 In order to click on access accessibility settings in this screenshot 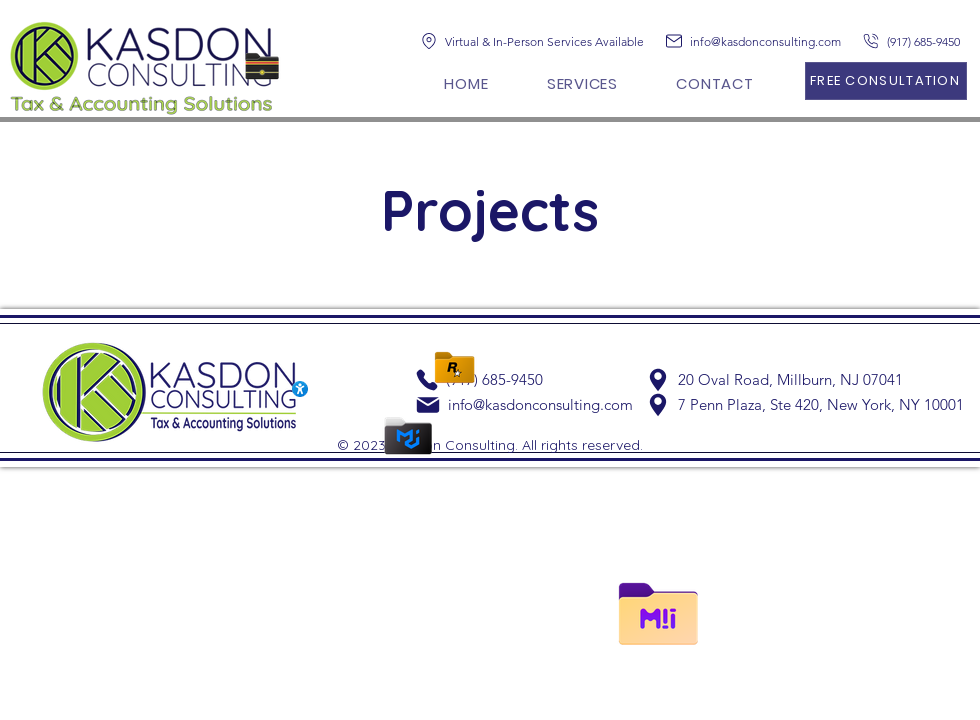, I will do `click(300, 389)`.